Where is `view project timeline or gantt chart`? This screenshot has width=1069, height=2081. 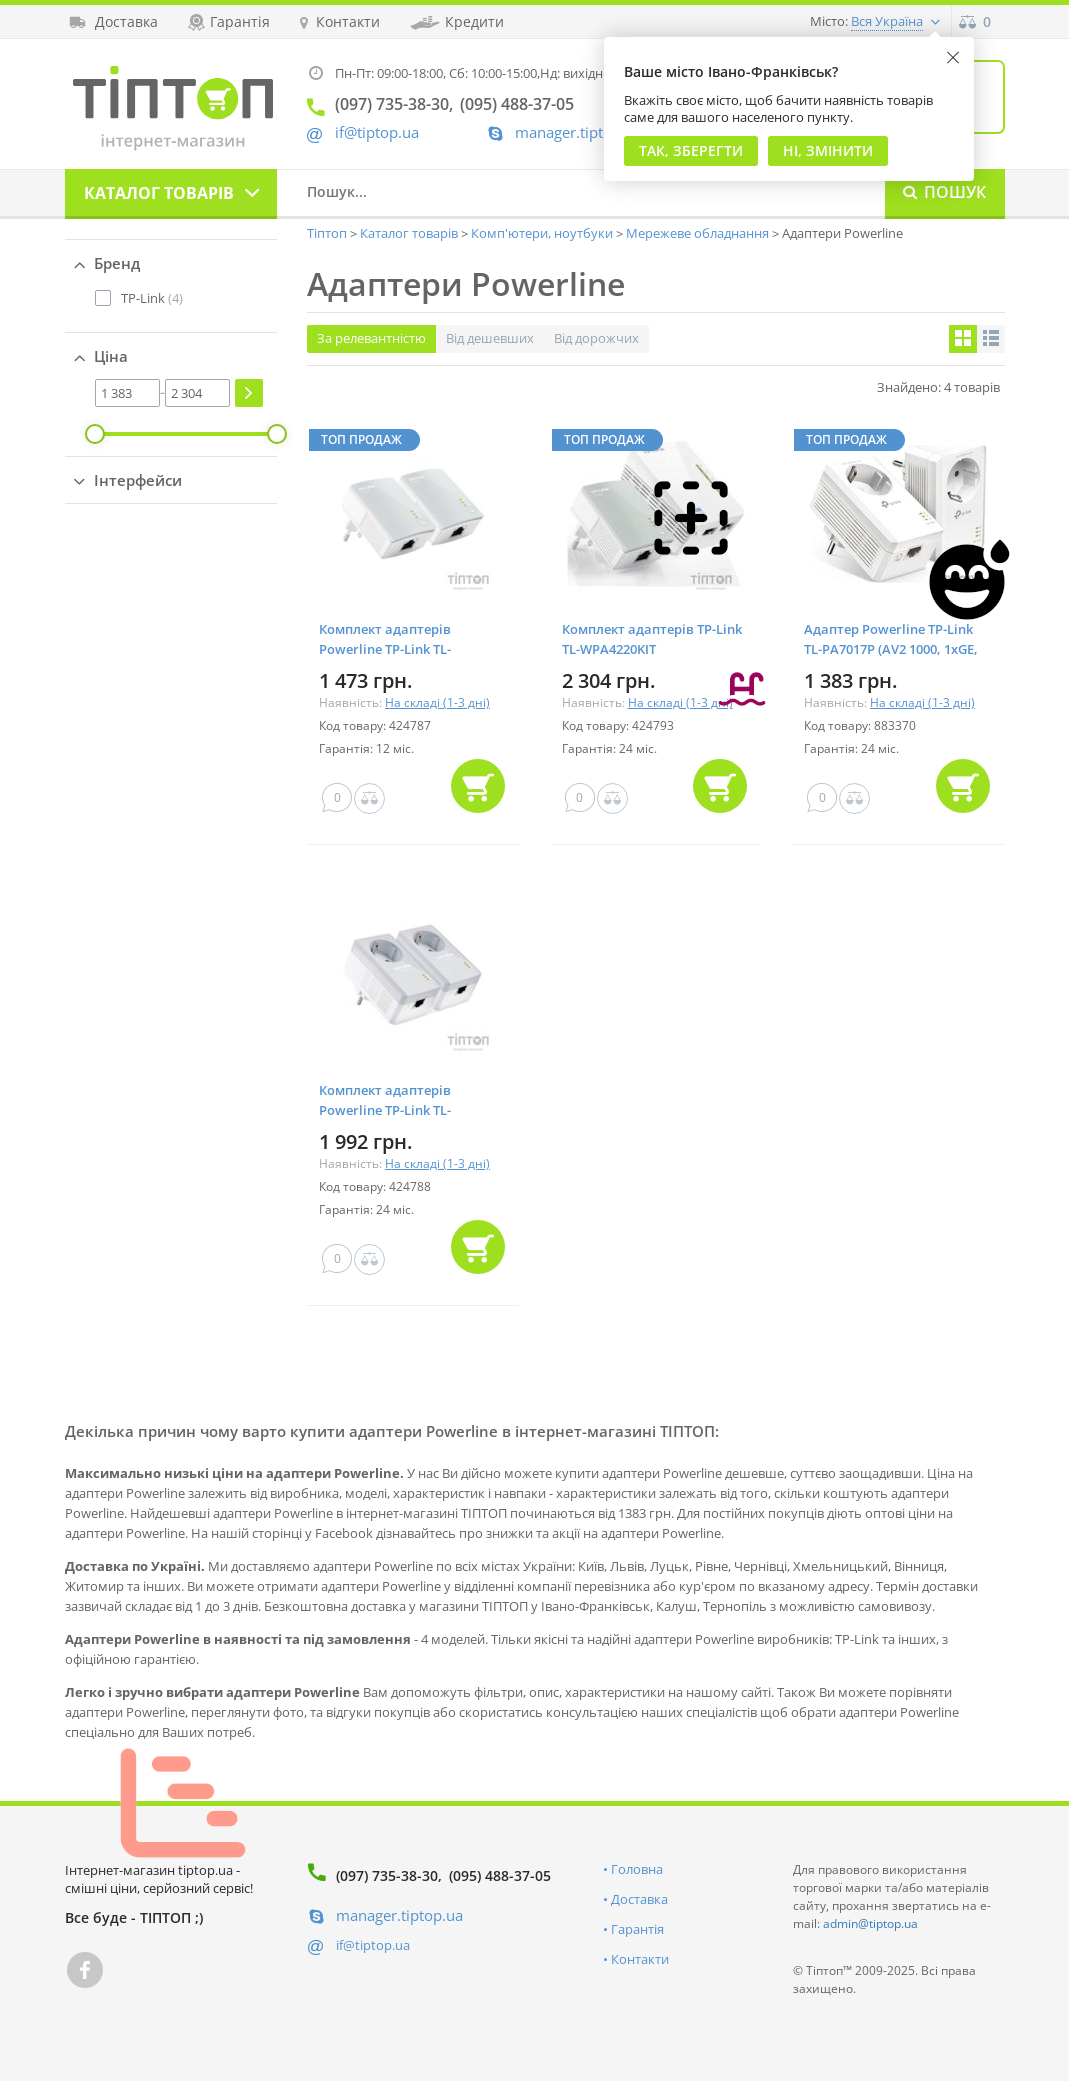
view project timeline or gantt chart is located at coordinates (183, 1803).